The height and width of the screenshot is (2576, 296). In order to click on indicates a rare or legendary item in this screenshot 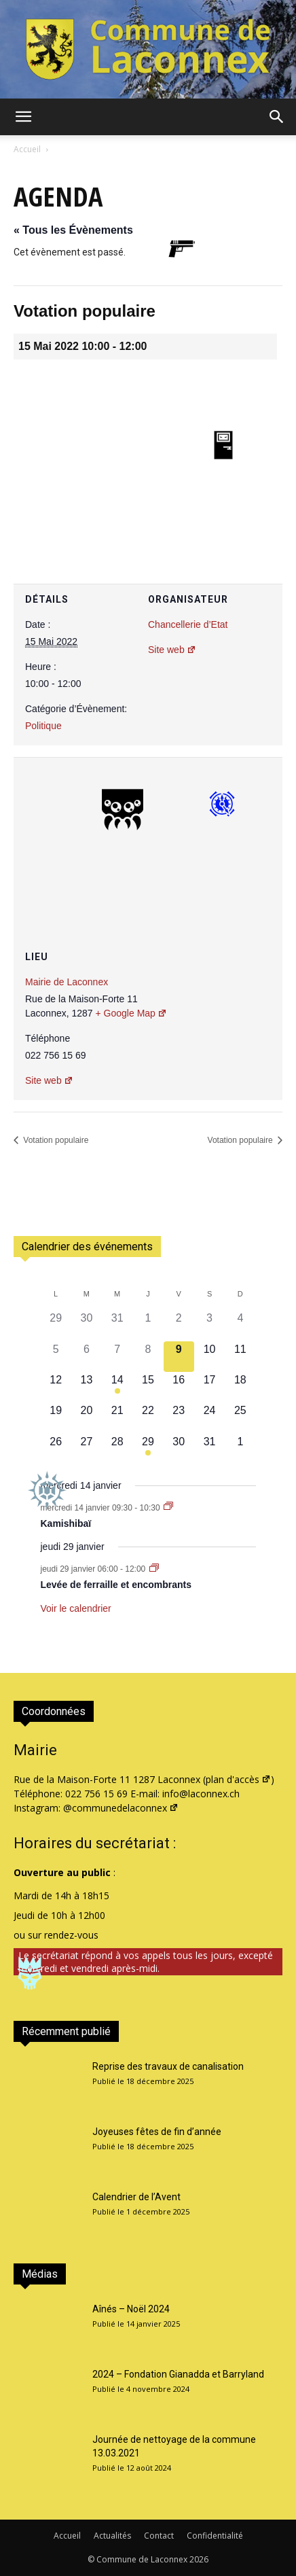, I will do `click(47, 1490)`.